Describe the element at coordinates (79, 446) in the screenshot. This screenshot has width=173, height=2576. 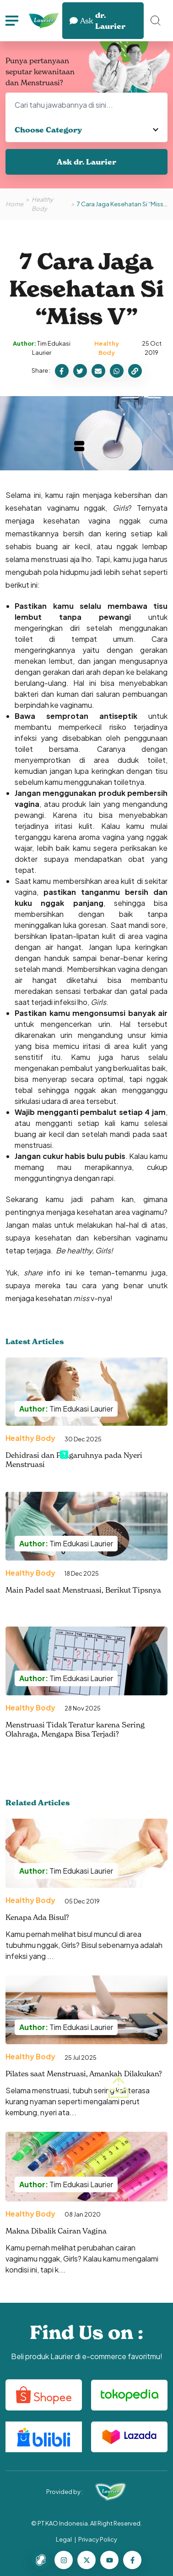
I see `switch to list view` at that location.